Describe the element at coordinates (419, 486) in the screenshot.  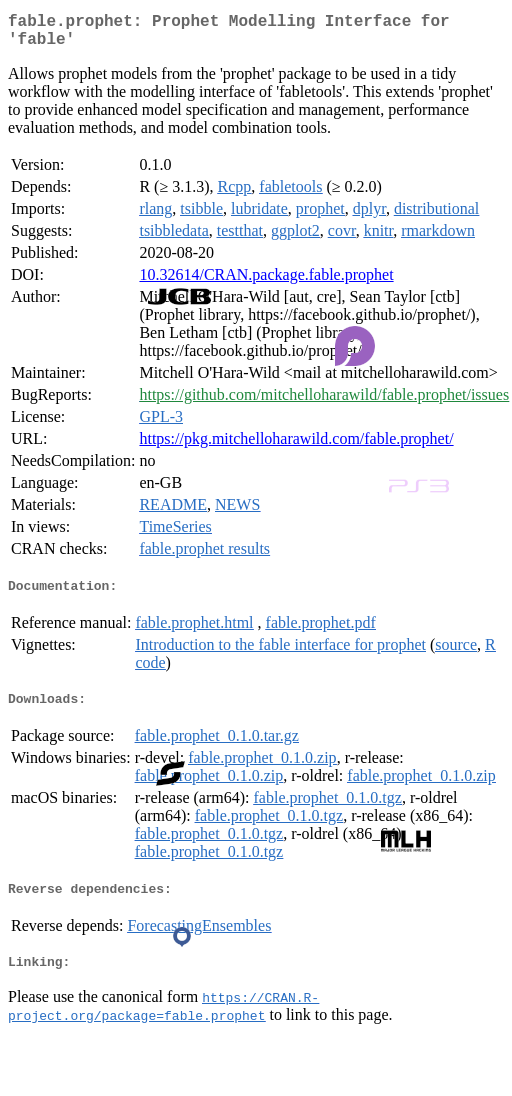
I see `PlayStation 3 brand logo` at that location.